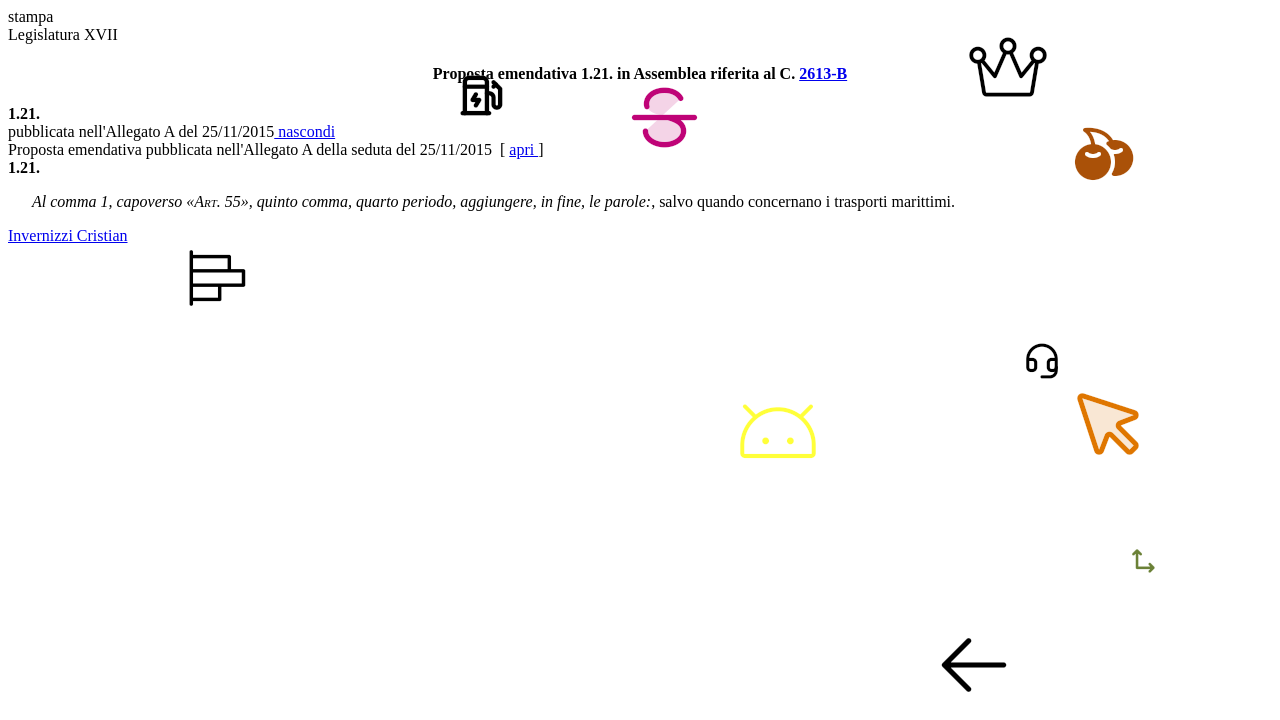  I want to click on mouse cursor pointer, so click(1108, 424).